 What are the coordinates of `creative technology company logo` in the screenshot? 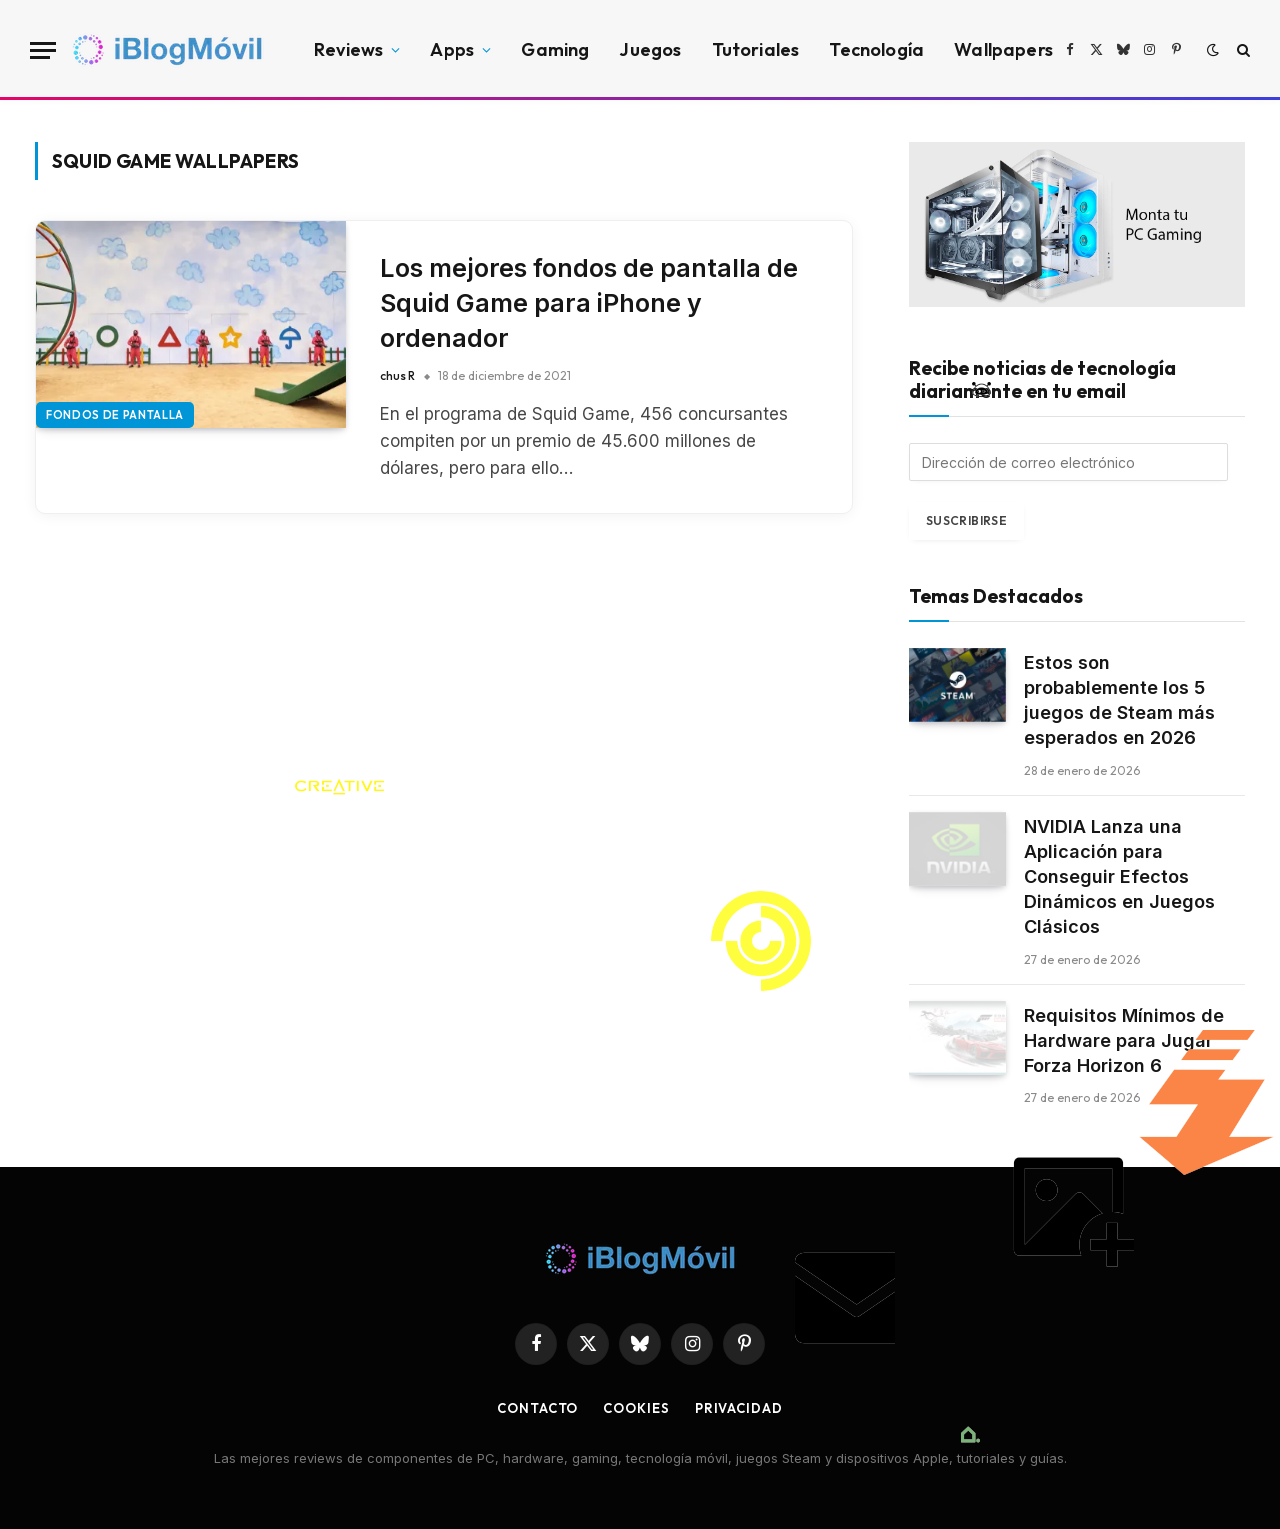 It's located at (339, 786).